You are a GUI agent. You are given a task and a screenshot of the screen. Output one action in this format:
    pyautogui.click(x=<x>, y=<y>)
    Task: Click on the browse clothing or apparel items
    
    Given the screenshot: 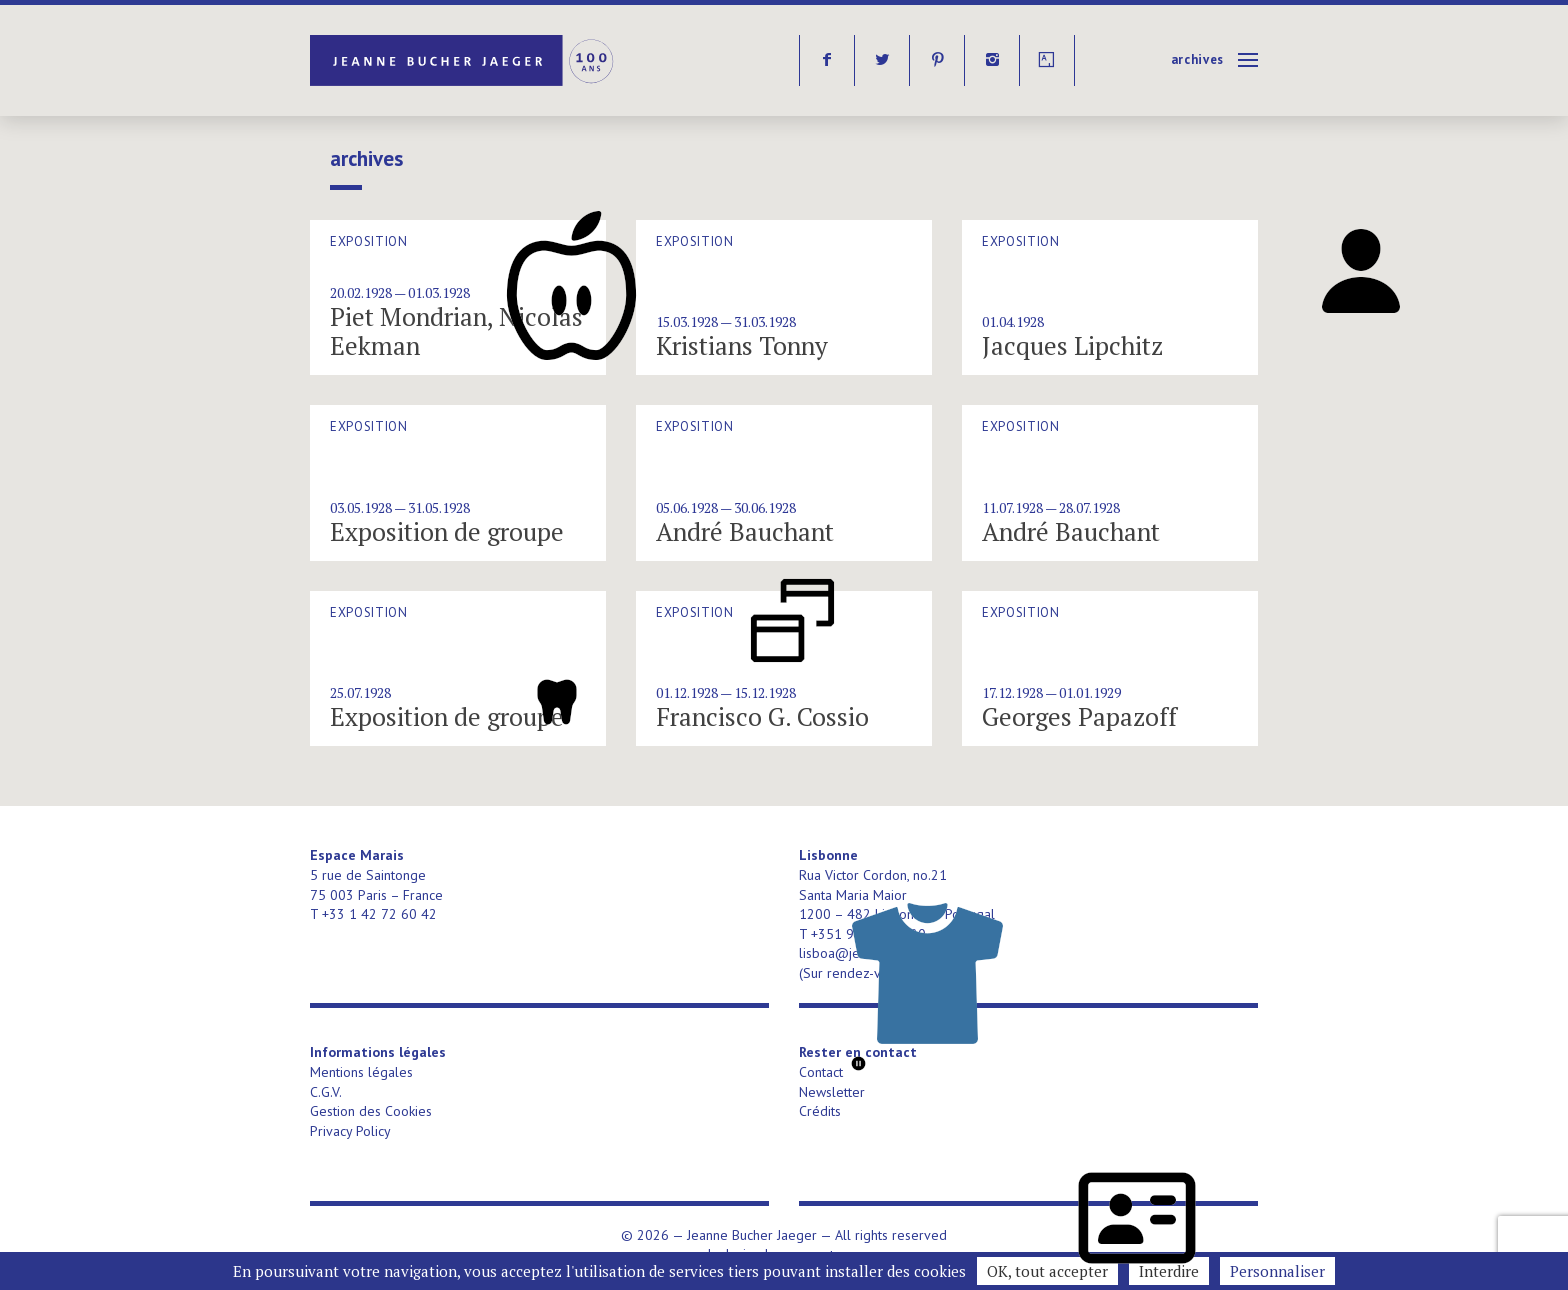 What is the action you would take?
    pyautogui.click(x=927, y=973)
    